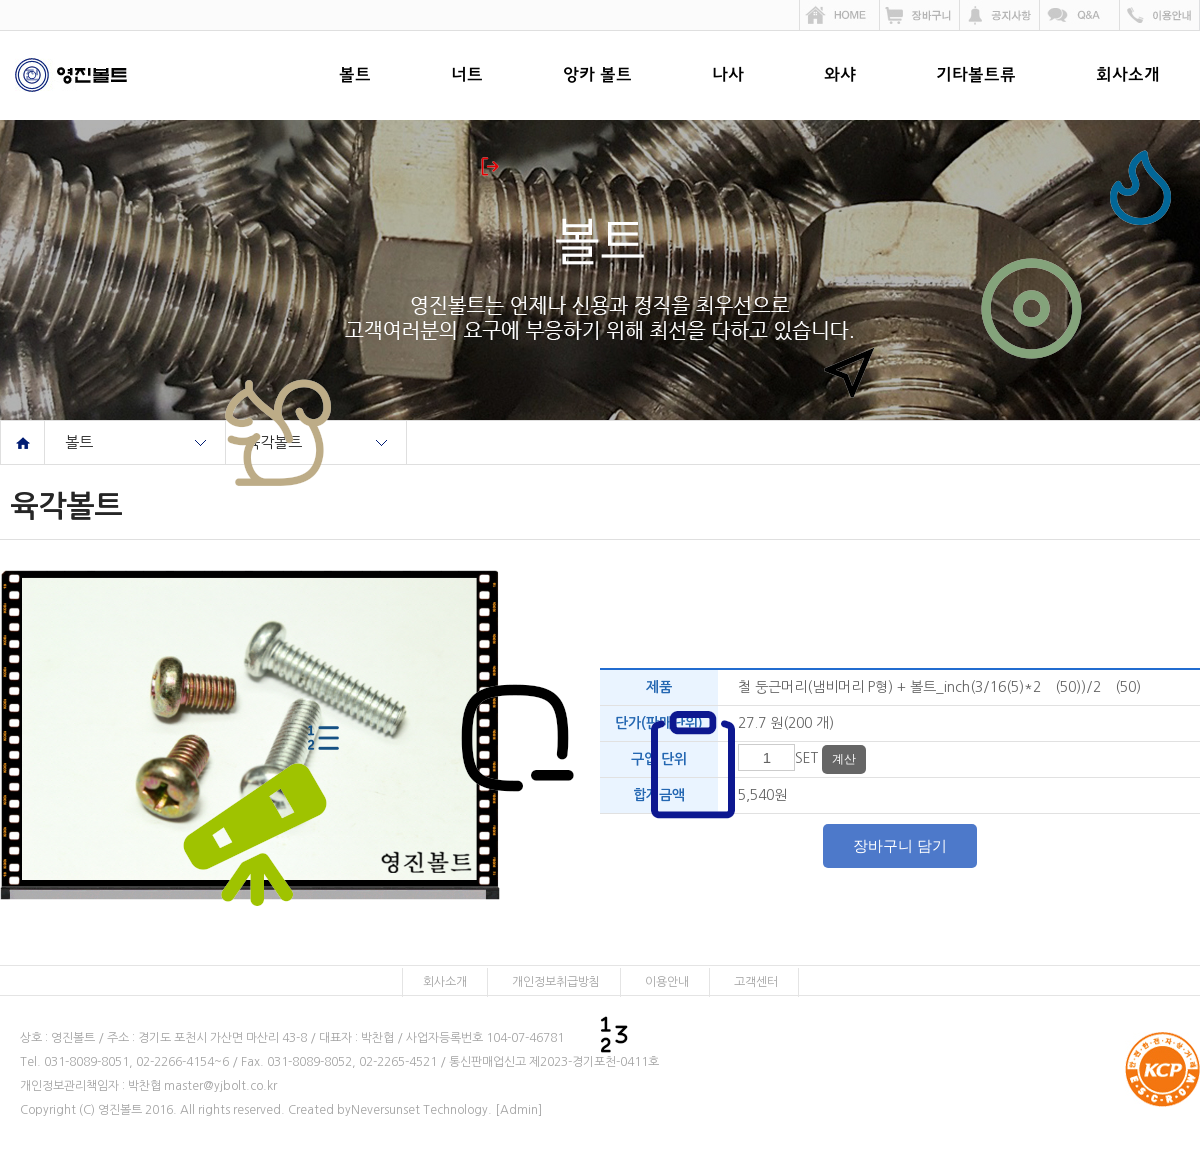  I want to click on access navigation or get directions, so click(849, 372).